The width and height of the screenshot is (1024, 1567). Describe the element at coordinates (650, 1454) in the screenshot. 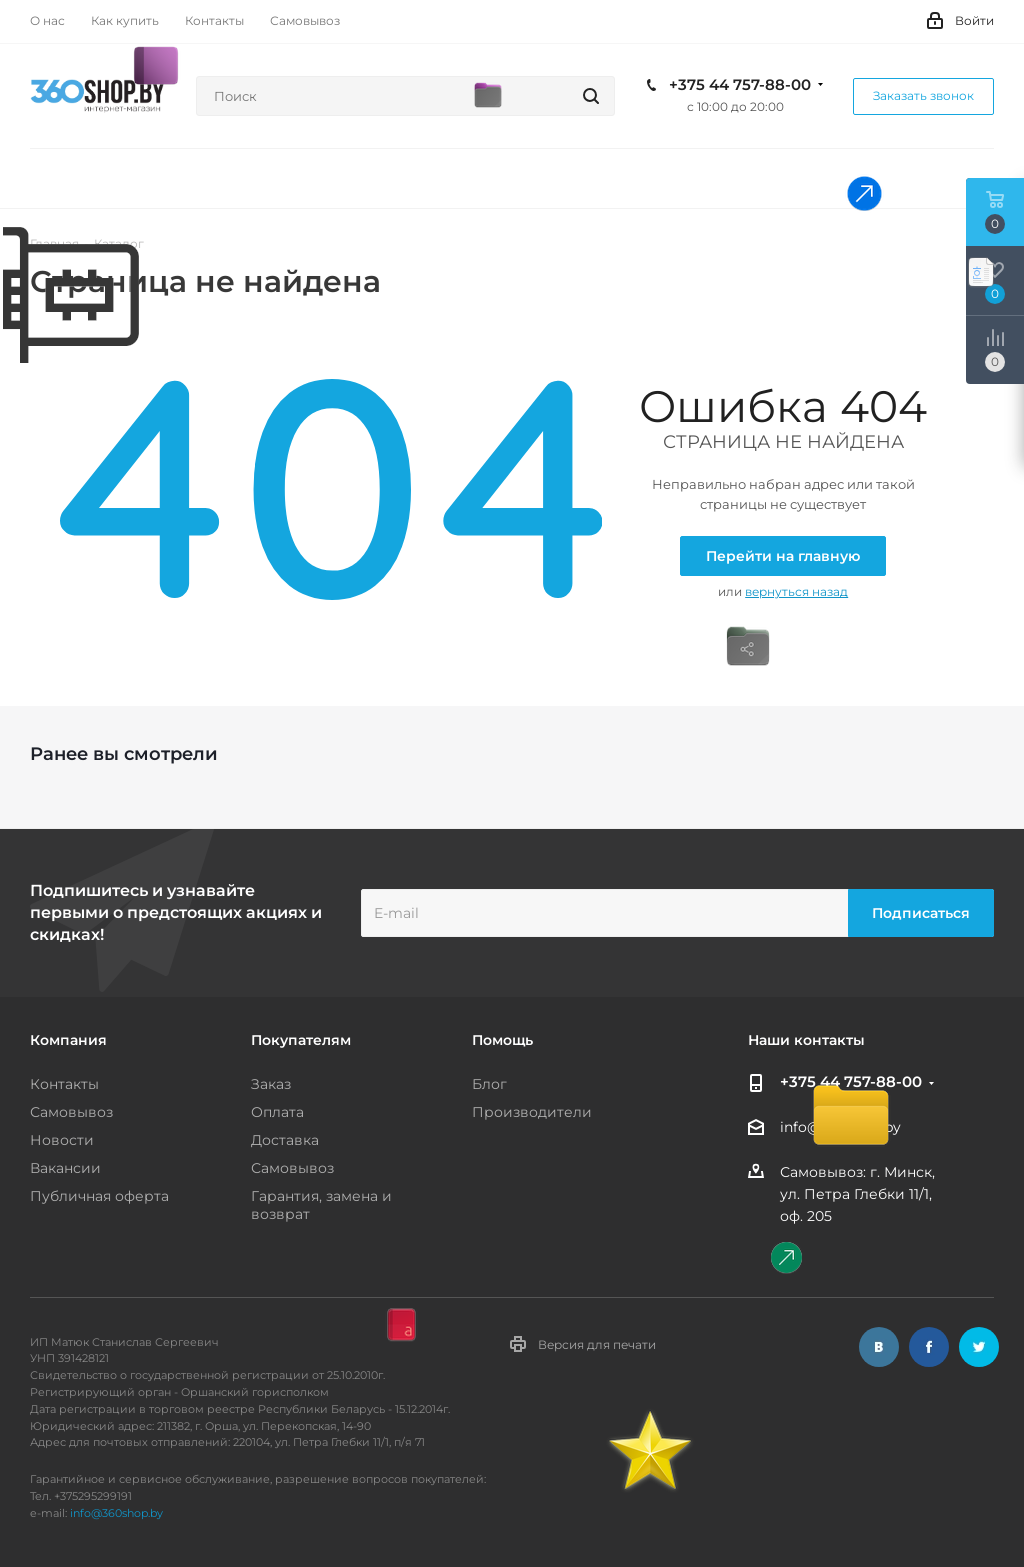

I see `indicates a starred or favorited item` at that location.